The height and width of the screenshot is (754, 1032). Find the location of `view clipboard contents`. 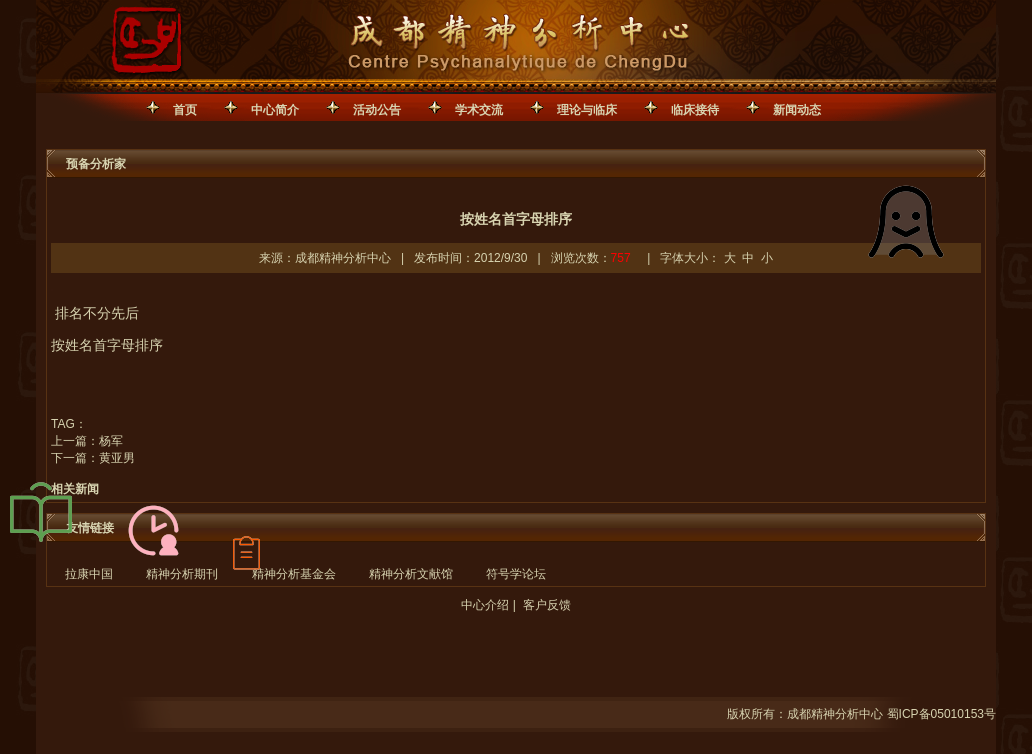

view clipboard contents is located at coordinates (246, 553).